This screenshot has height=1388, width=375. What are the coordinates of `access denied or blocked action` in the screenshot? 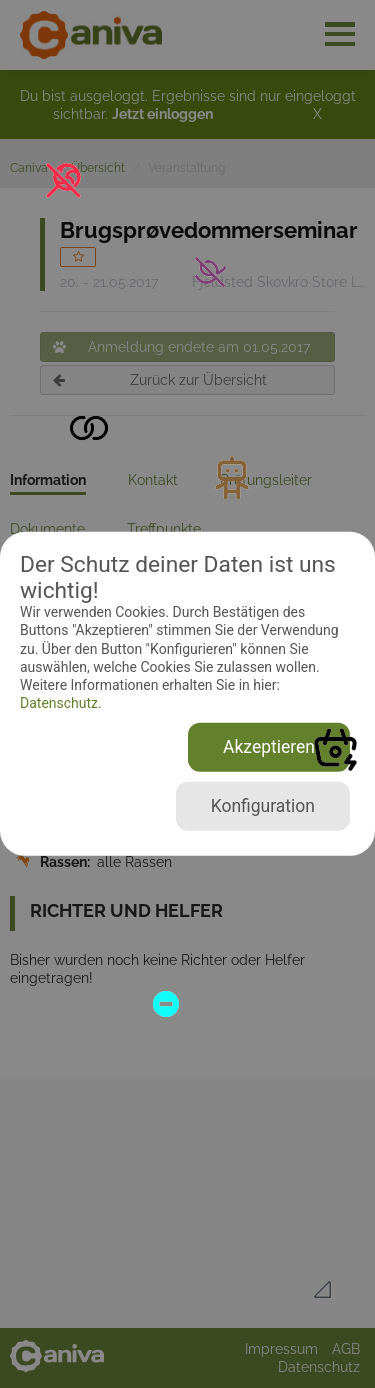 It's located at (166, 1004).